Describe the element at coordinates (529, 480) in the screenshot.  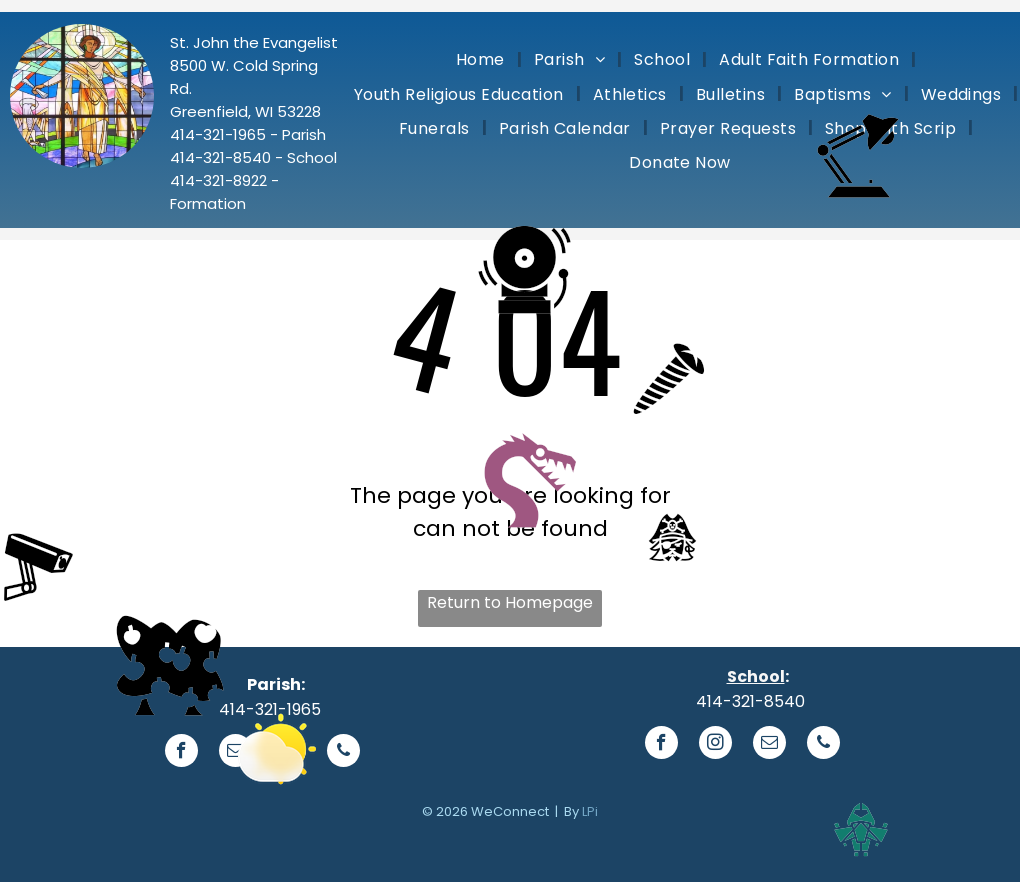
I see `select sea serpent creature in game` at that location.